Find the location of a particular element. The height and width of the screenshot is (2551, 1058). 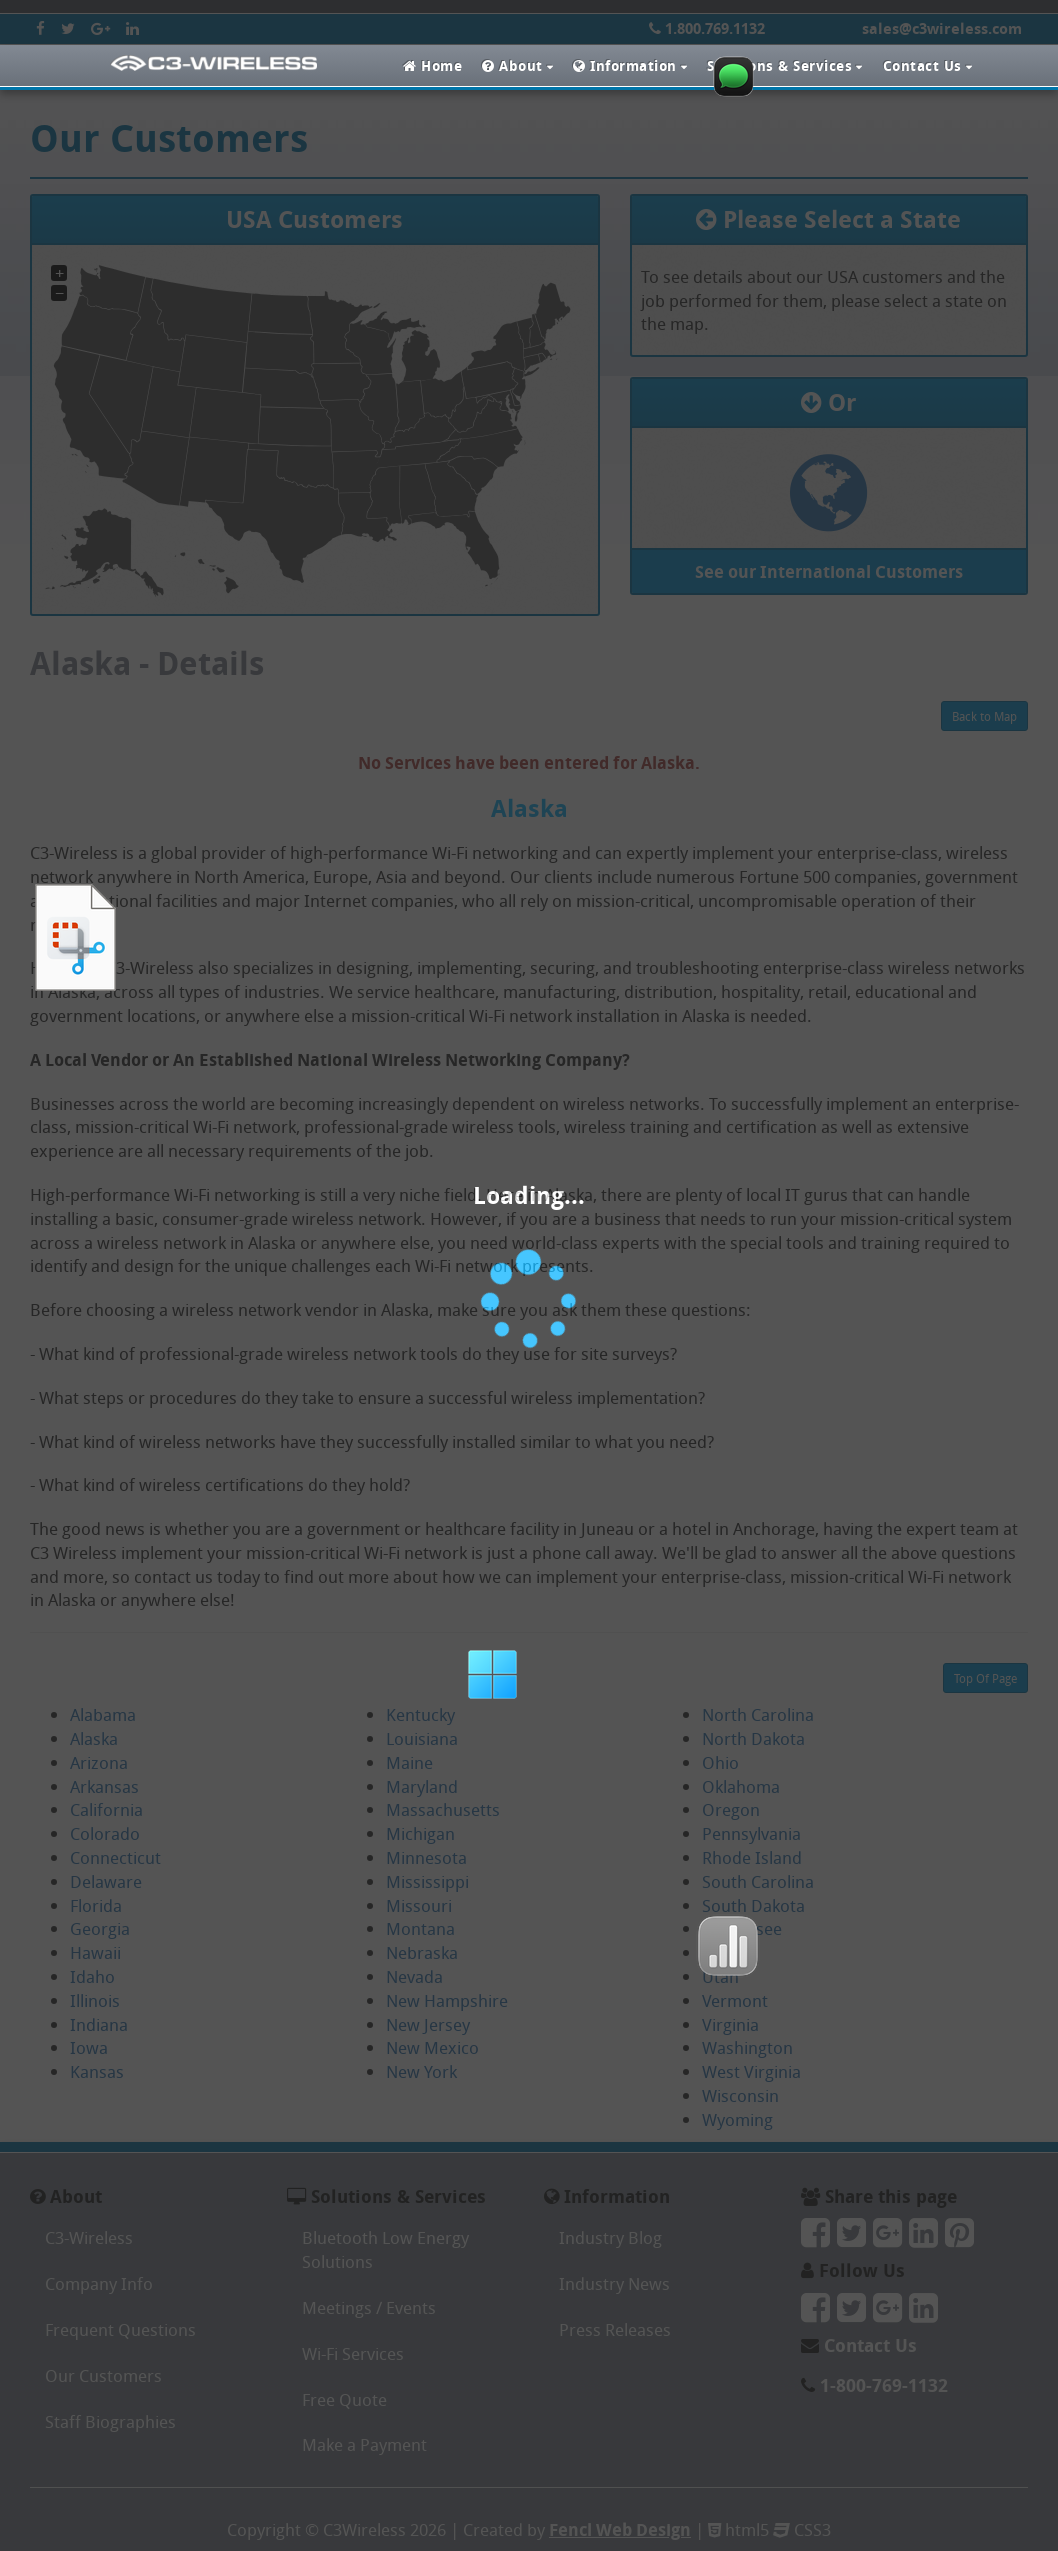

open the windows start menu is located at coordinates (492, 1674).